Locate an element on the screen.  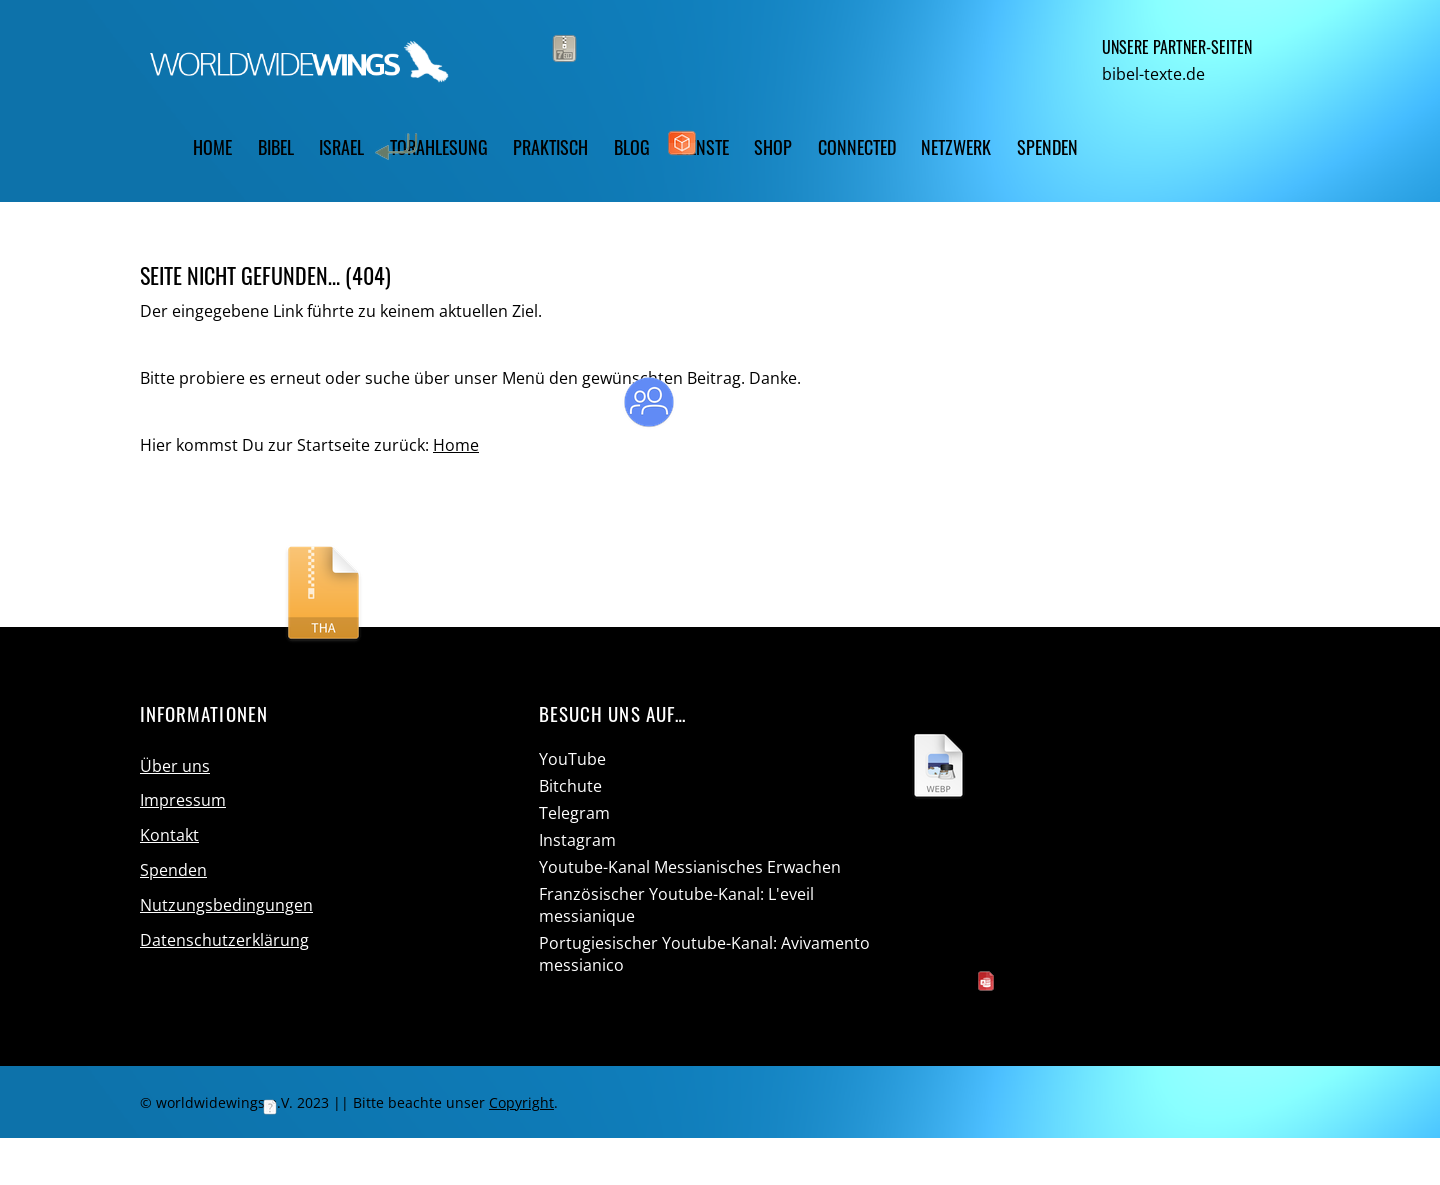
reply to all recipients of an email is located at coordinates (395, 143).